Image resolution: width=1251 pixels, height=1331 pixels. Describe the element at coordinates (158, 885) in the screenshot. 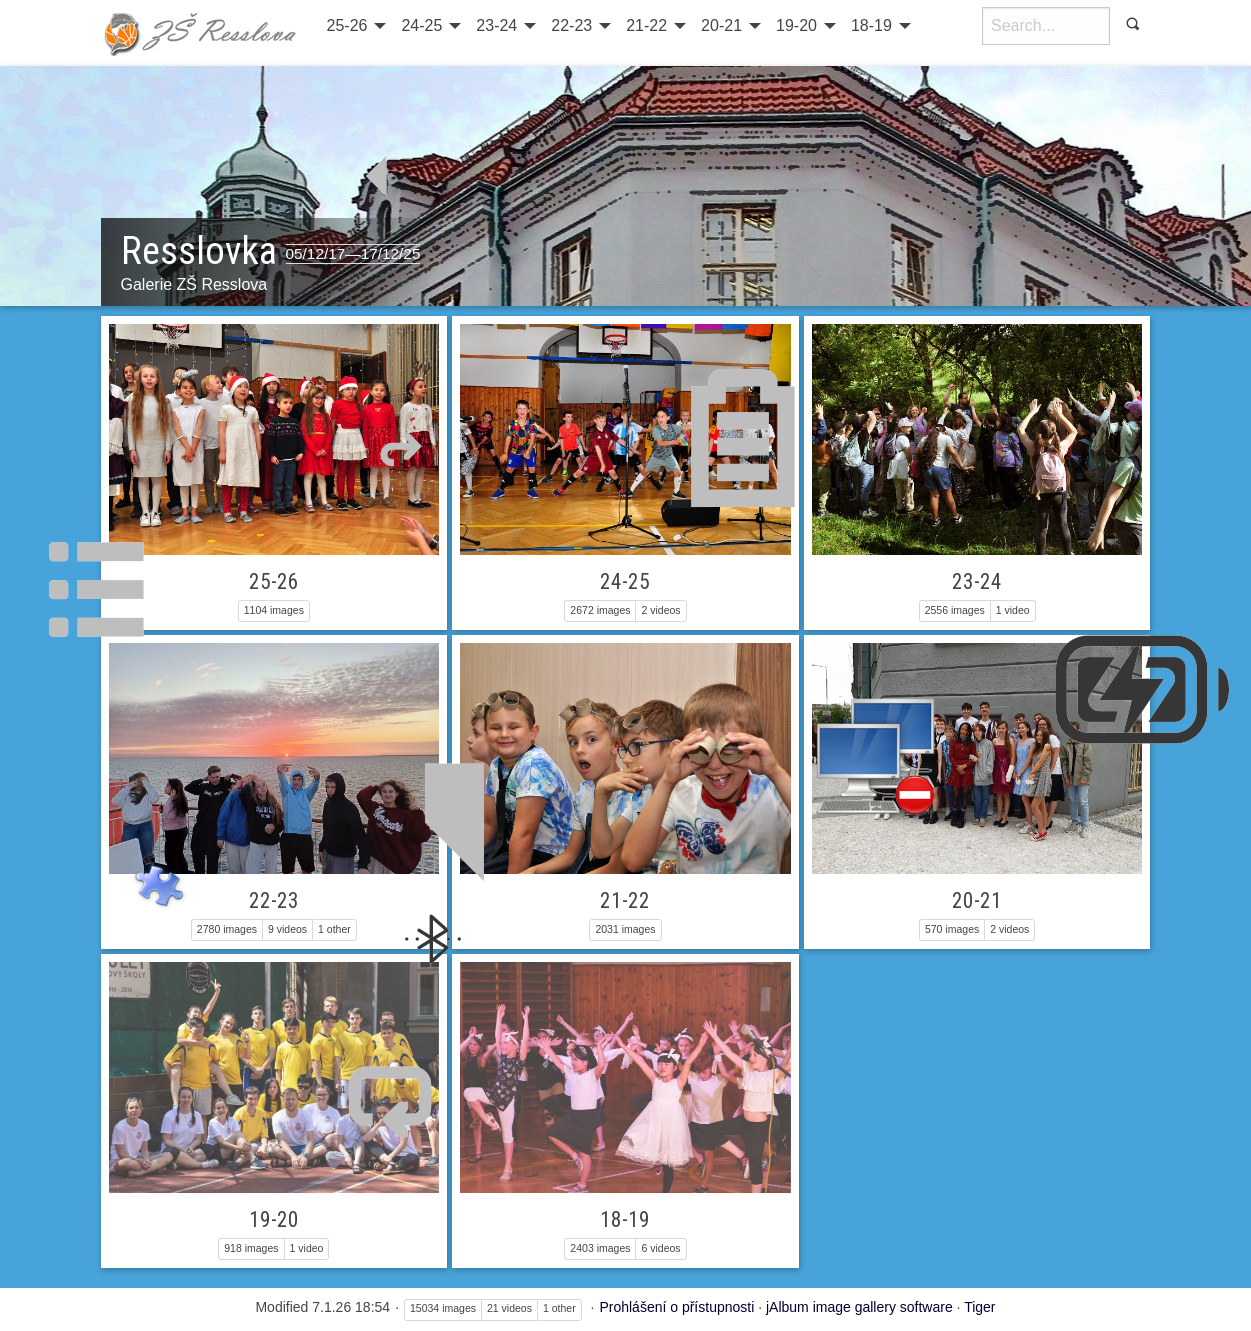

I see `indicates an add-on or plugin file type` at that location.